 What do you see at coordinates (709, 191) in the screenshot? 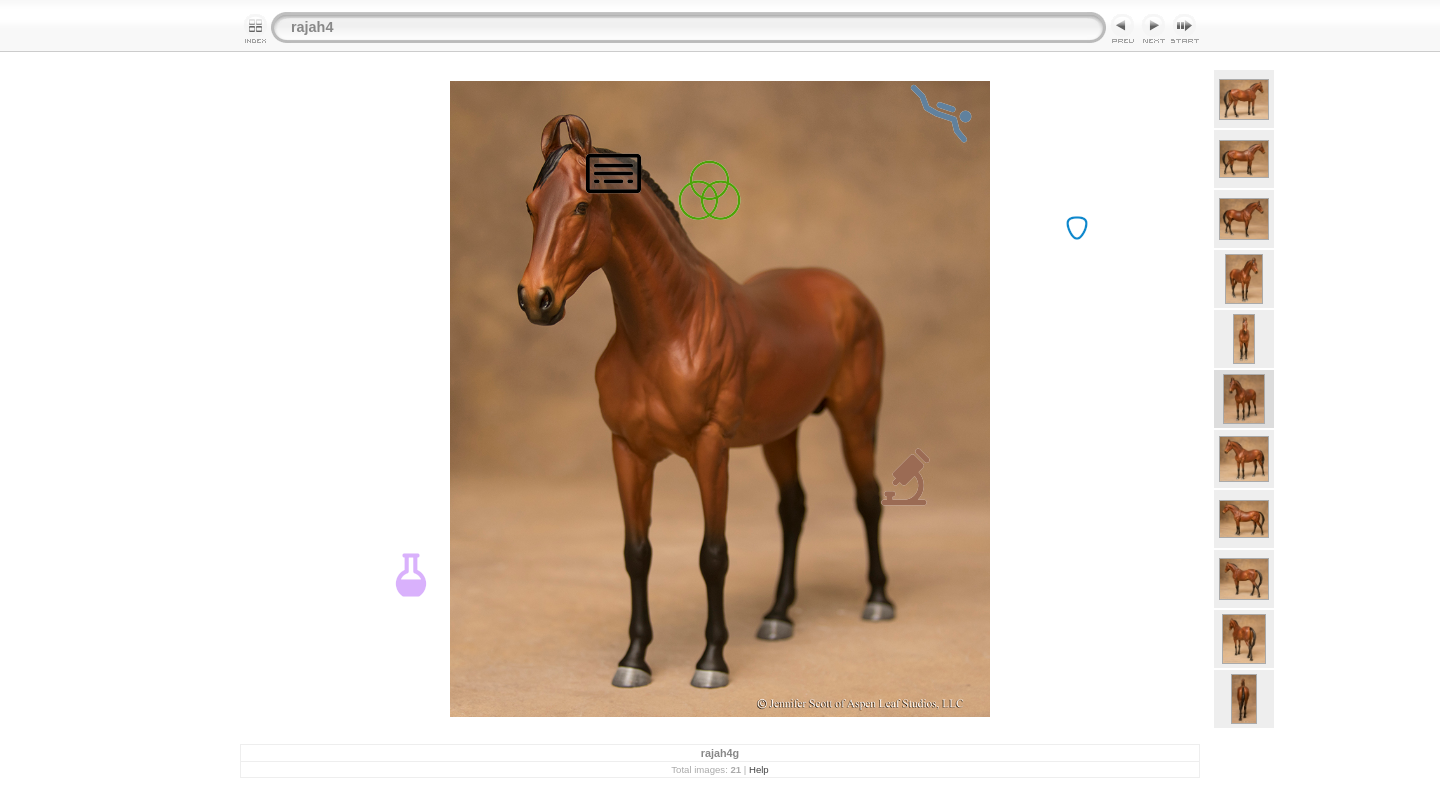
I see `view overlapping categories or sets` at bounding box center [709, 191].